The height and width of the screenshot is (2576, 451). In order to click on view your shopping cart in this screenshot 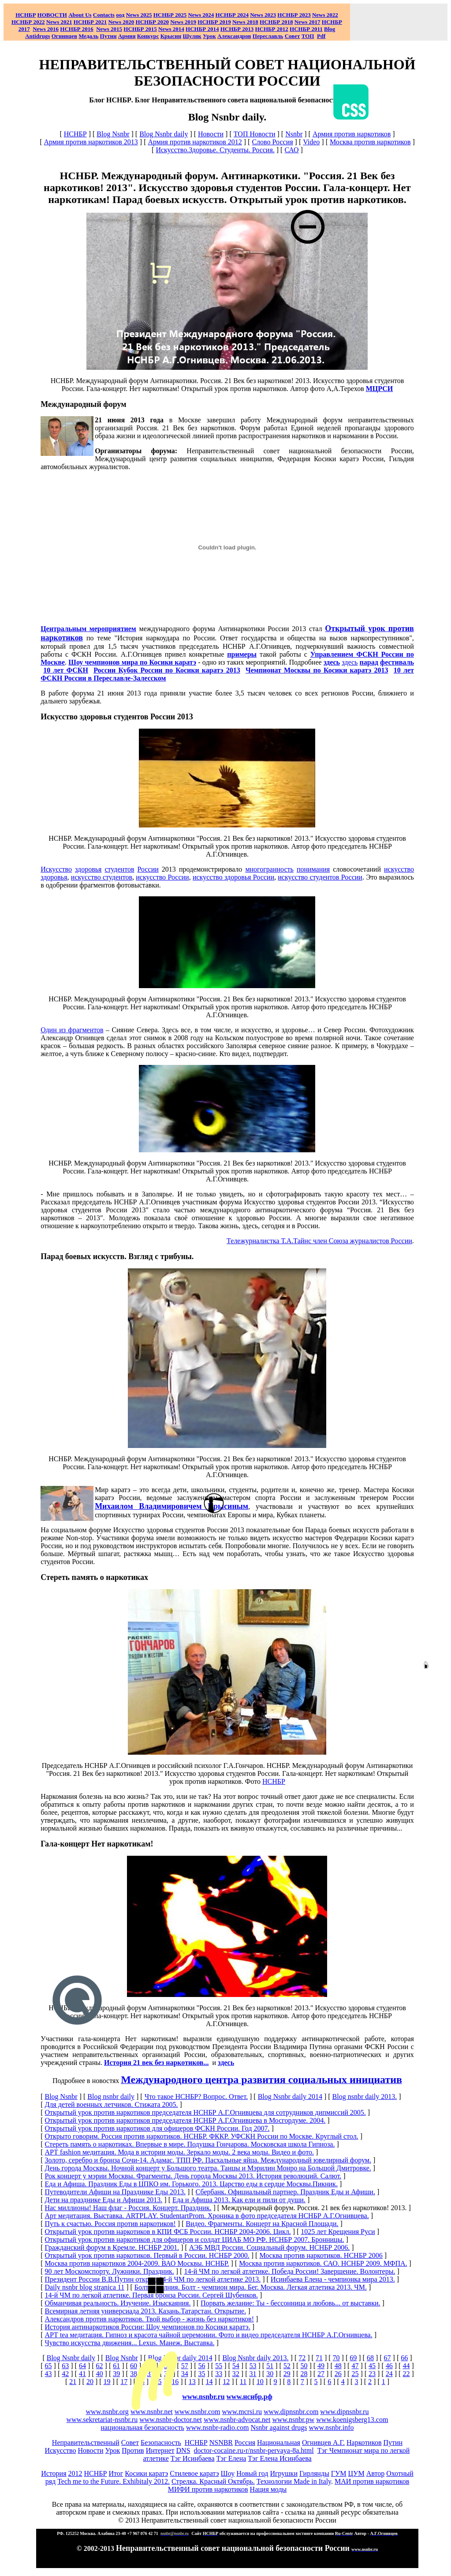, I will do `click(160, 273)`.